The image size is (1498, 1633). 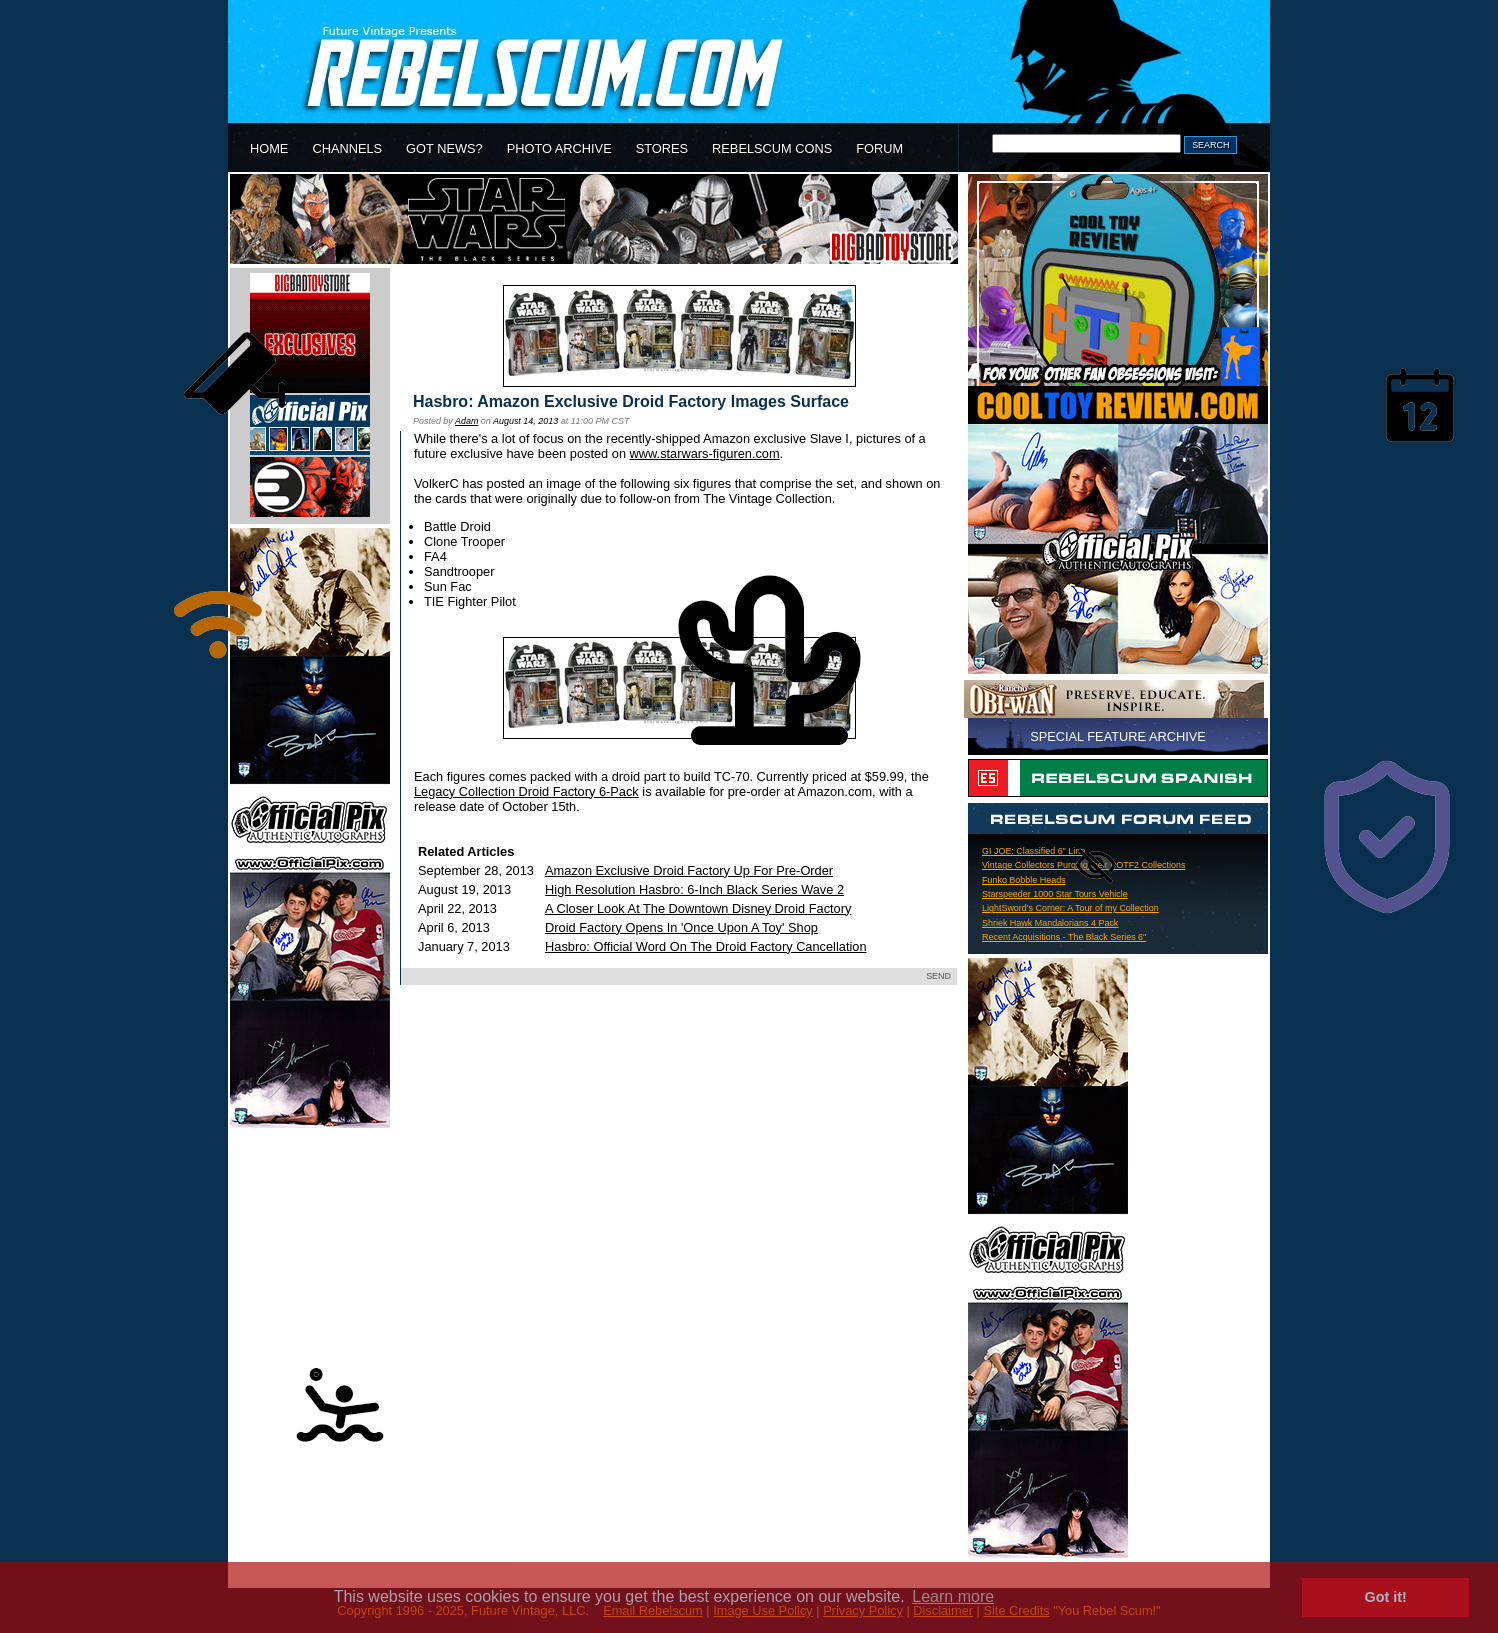 What do you see at coordinates (1096, 866) in the screenshot?
I see `hide password or sensitive content` at bounding box center [1096, 866].